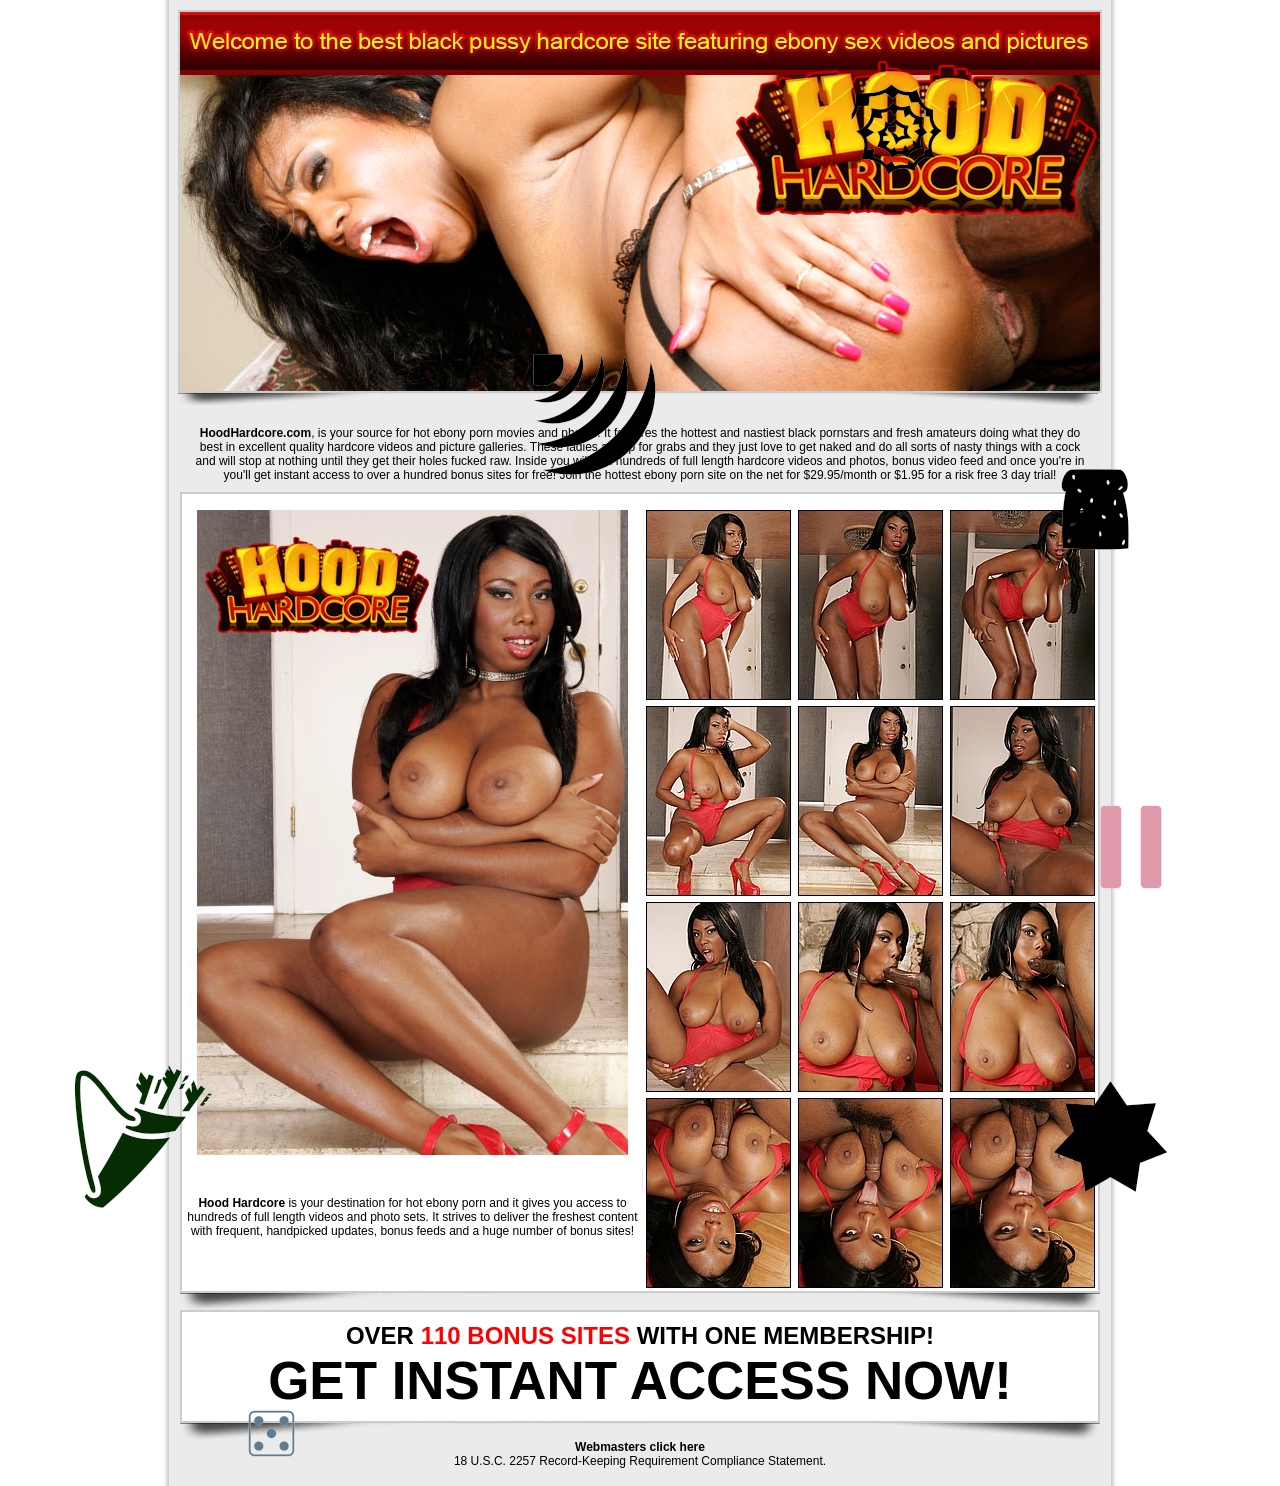 The width and height of the screenshot is (1280, 1486). I want to click on food or bakery category indicator, so click(1095, 508).